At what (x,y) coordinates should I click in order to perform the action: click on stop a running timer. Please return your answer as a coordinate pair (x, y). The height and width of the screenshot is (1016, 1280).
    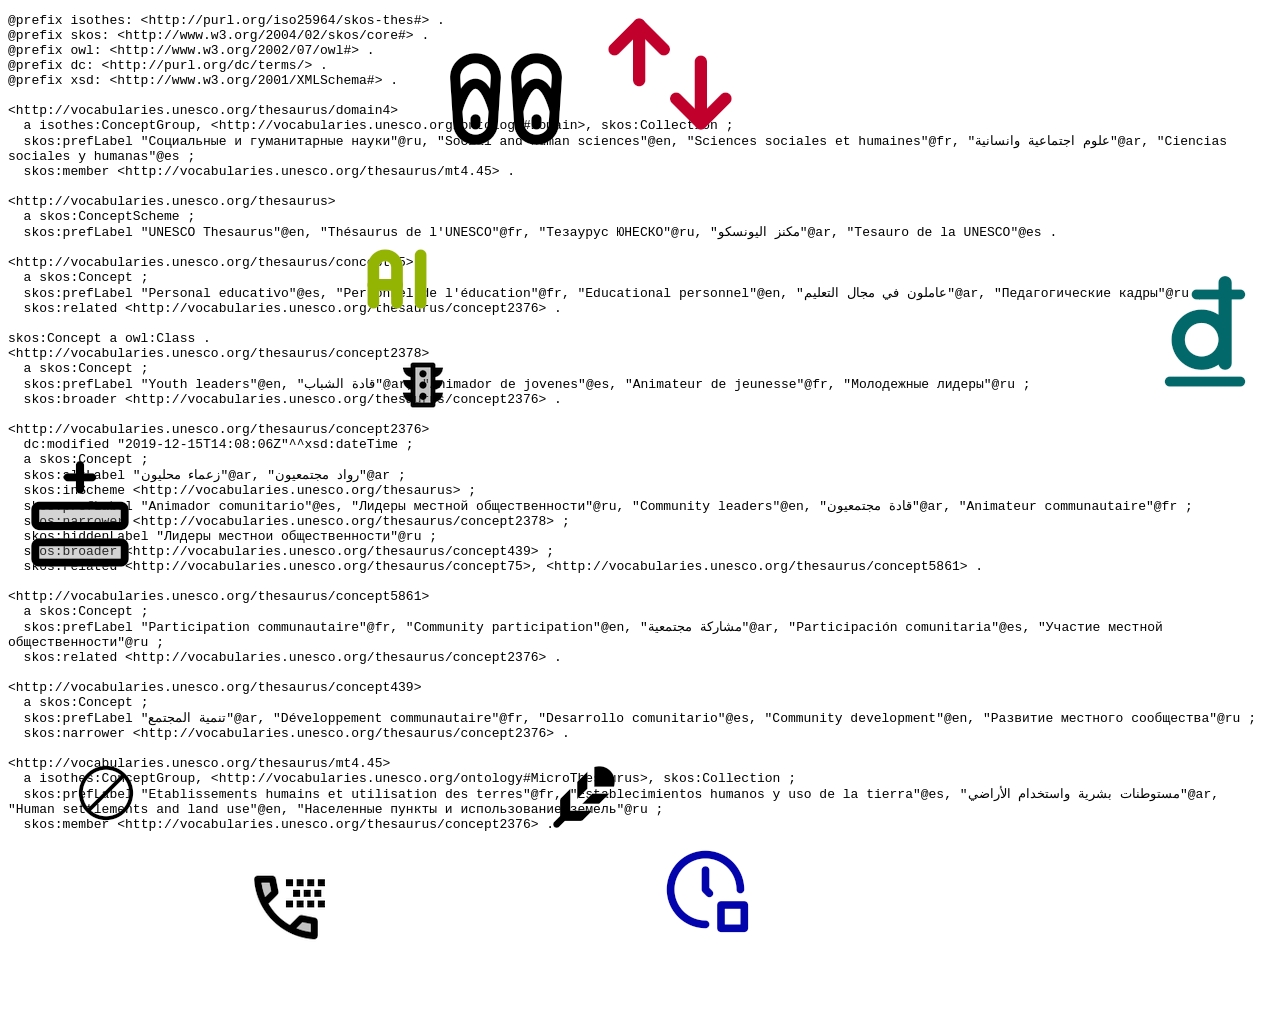
    Looking at the image, I should click on (705, 889).